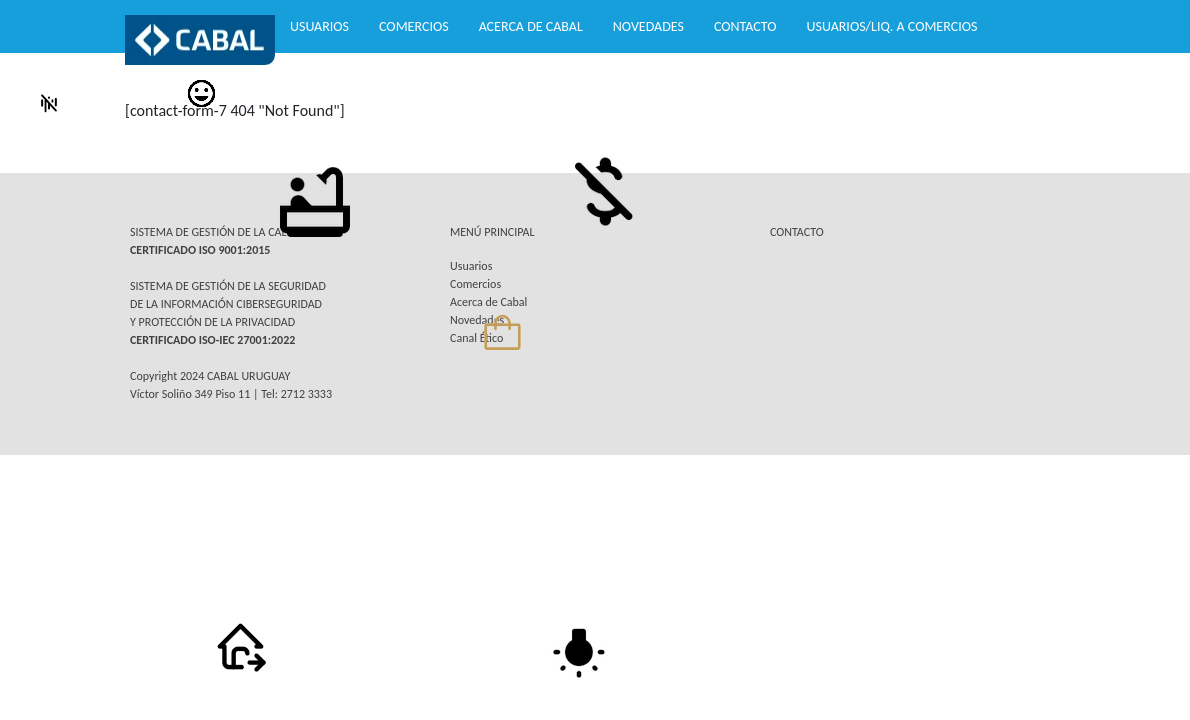 The image size is (1190, 720). I want to click on insert an emoji or emoticon, so click(201, 93).